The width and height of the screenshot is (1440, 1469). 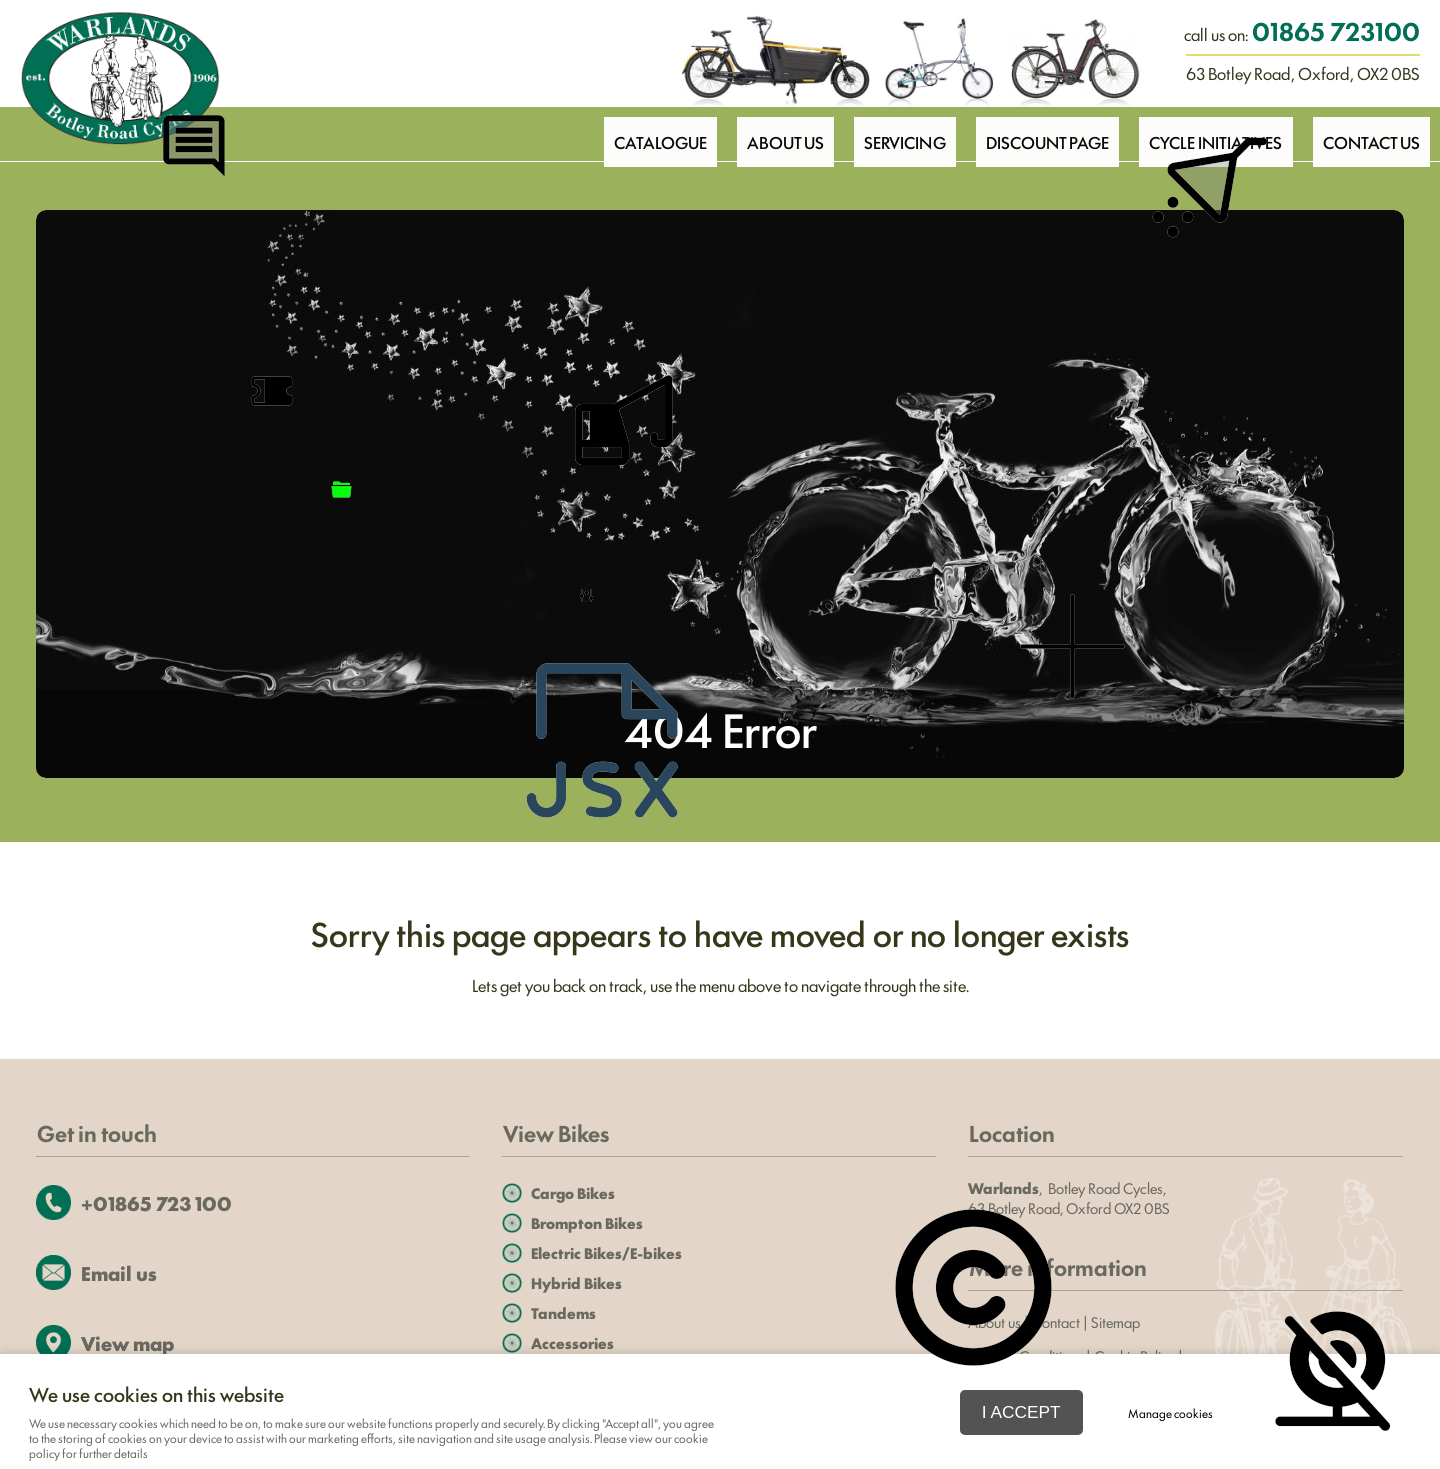 What do you see at coordinates (341, 489) in the screenshot?
I see `open folder to view contents` at bounding box center [341, 489].